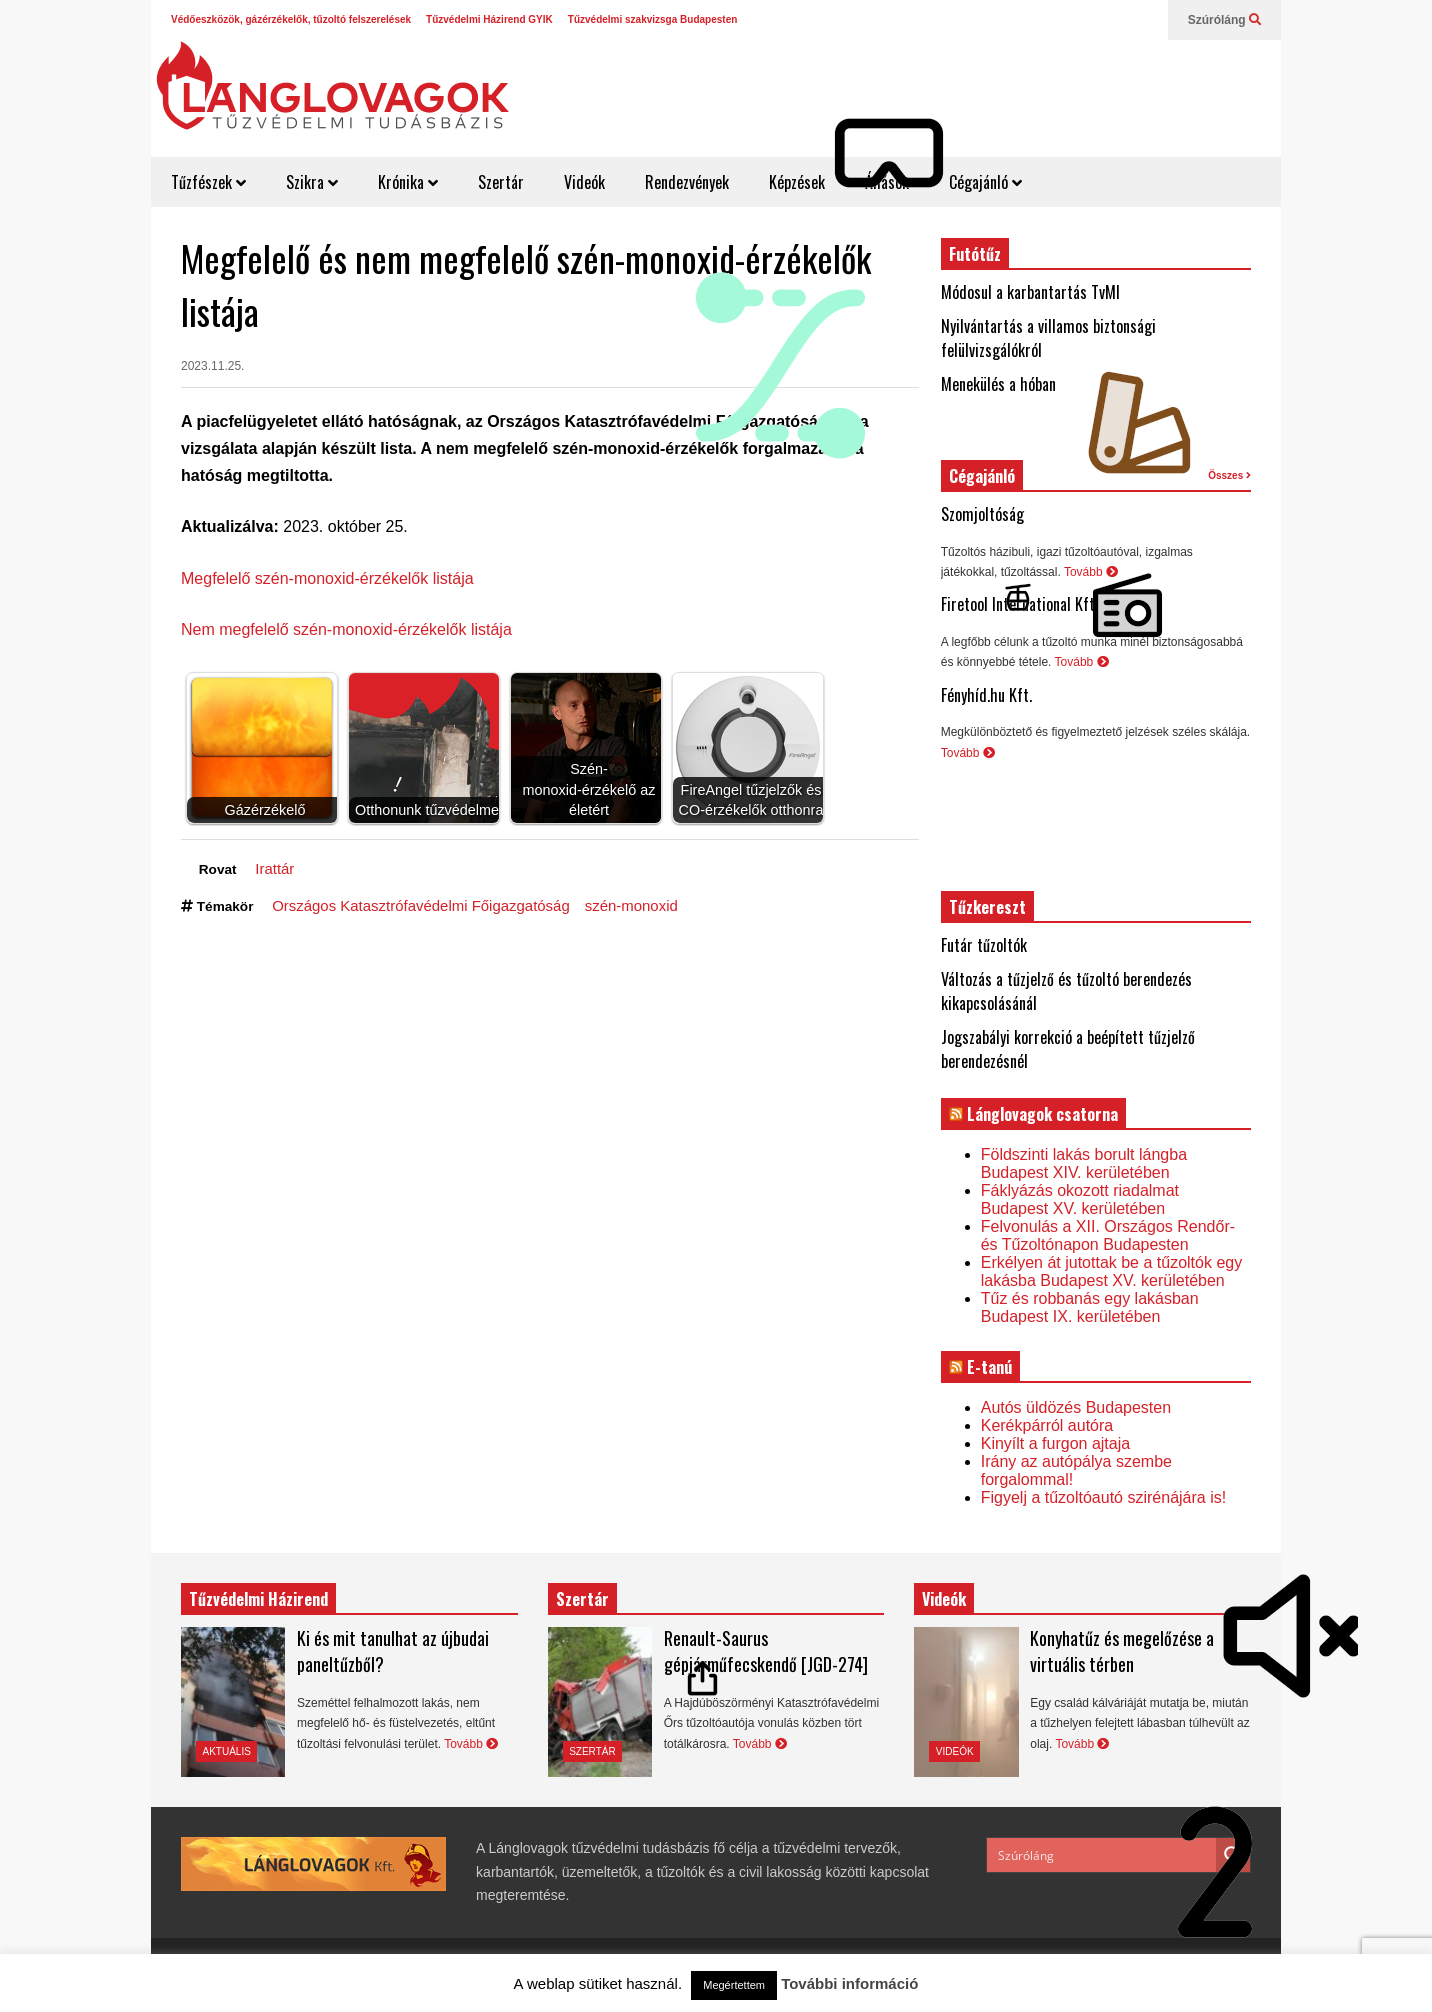 This screenshot has width=1432, height=2012. Describe the element at coordinates (1018, 598) in the screenshot. I see `access ski lift or cable car information` at that location.